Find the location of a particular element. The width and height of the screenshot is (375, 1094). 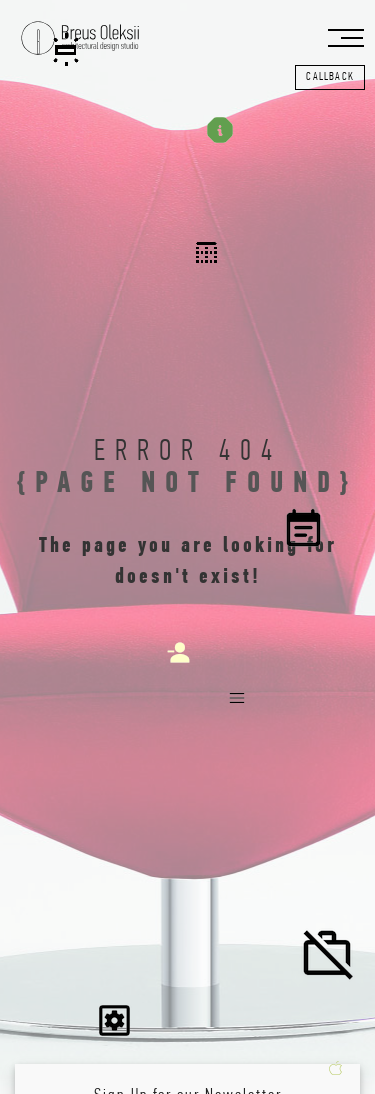

view event details or notes is located at coordinates (303, 529).